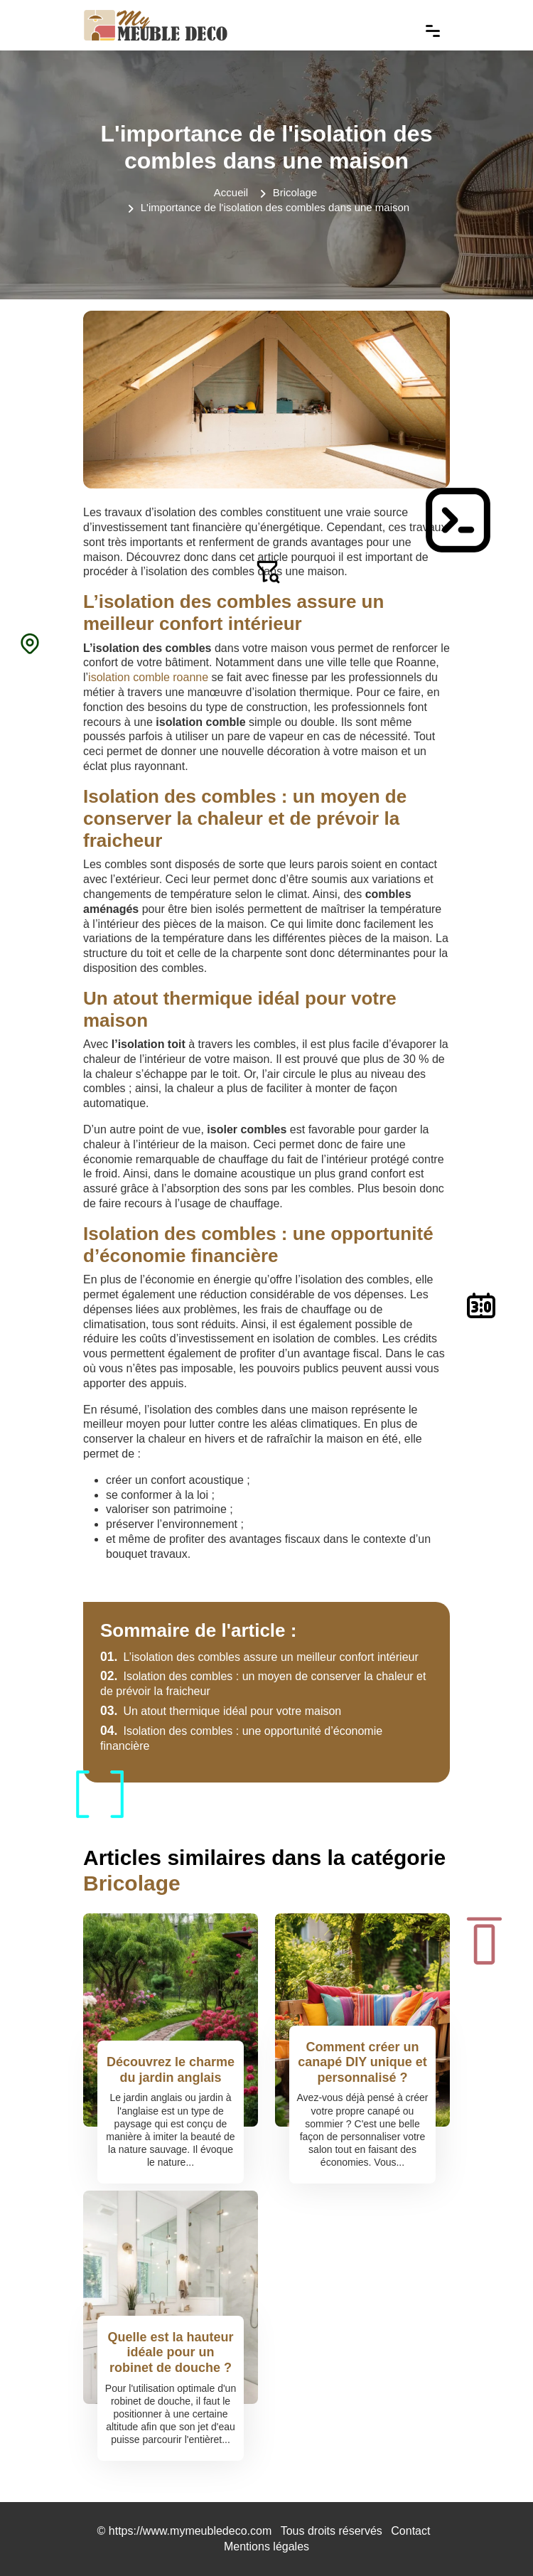 The image size is (533, 2576). What do you see at coordinates (30, 643) in the screenshot?
I see `view or set a location on the map` at bounding box center [30, 643].